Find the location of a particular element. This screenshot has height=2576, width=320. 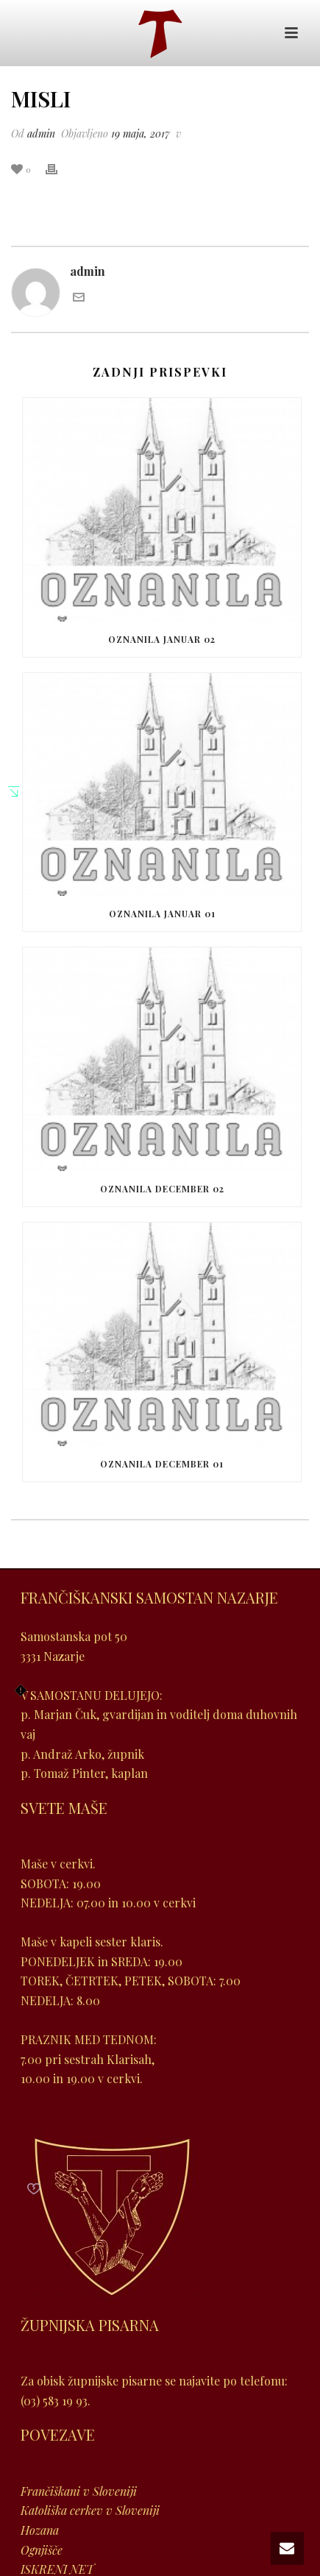

move item to bottom-right corner is located at coordinates (13, 791).